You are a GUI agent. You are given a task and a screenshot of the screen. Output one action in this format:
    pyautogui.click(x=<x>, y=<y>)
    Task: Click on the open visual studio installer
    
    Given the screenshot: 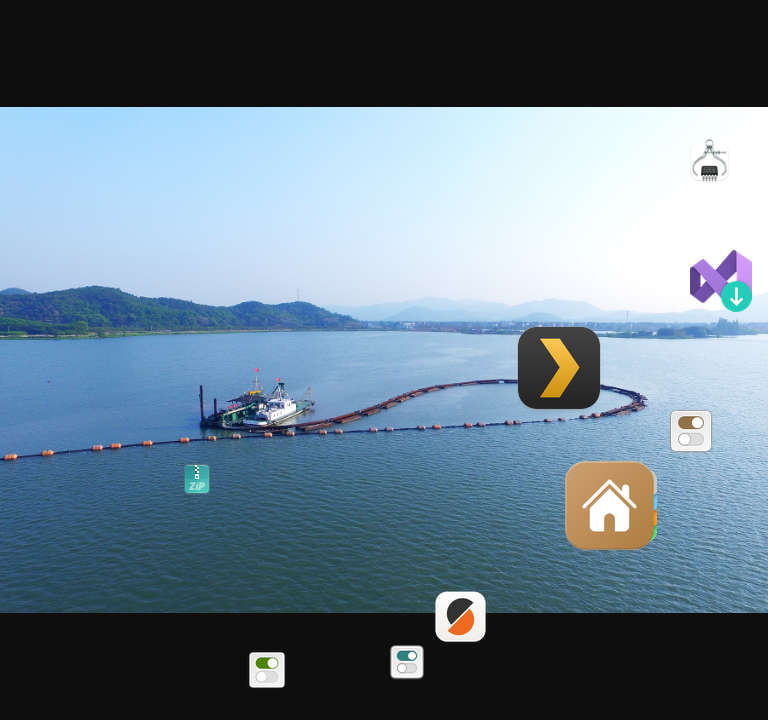 What is the action you would take?
    pyautogui.click(x=721, y=281)
    